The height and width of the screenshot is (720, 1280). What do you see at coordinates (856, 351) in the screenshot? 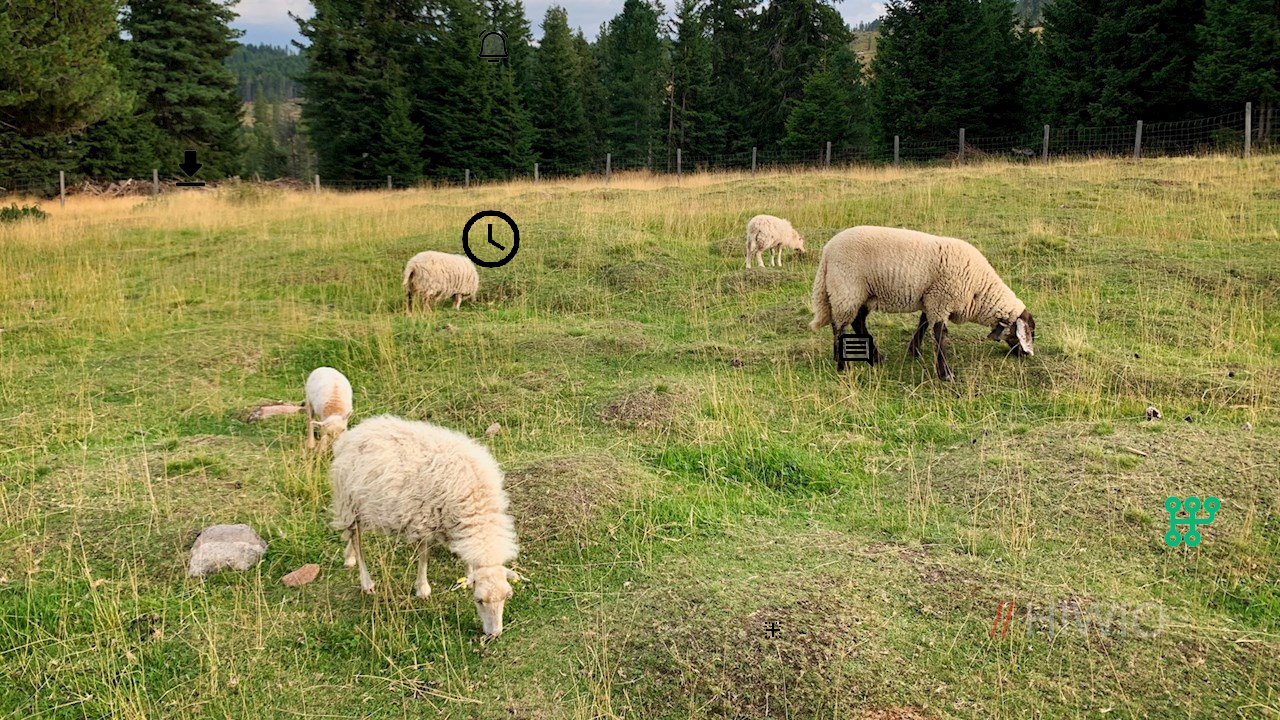
I see `add a comment or note` at bounding box center [856, 351].